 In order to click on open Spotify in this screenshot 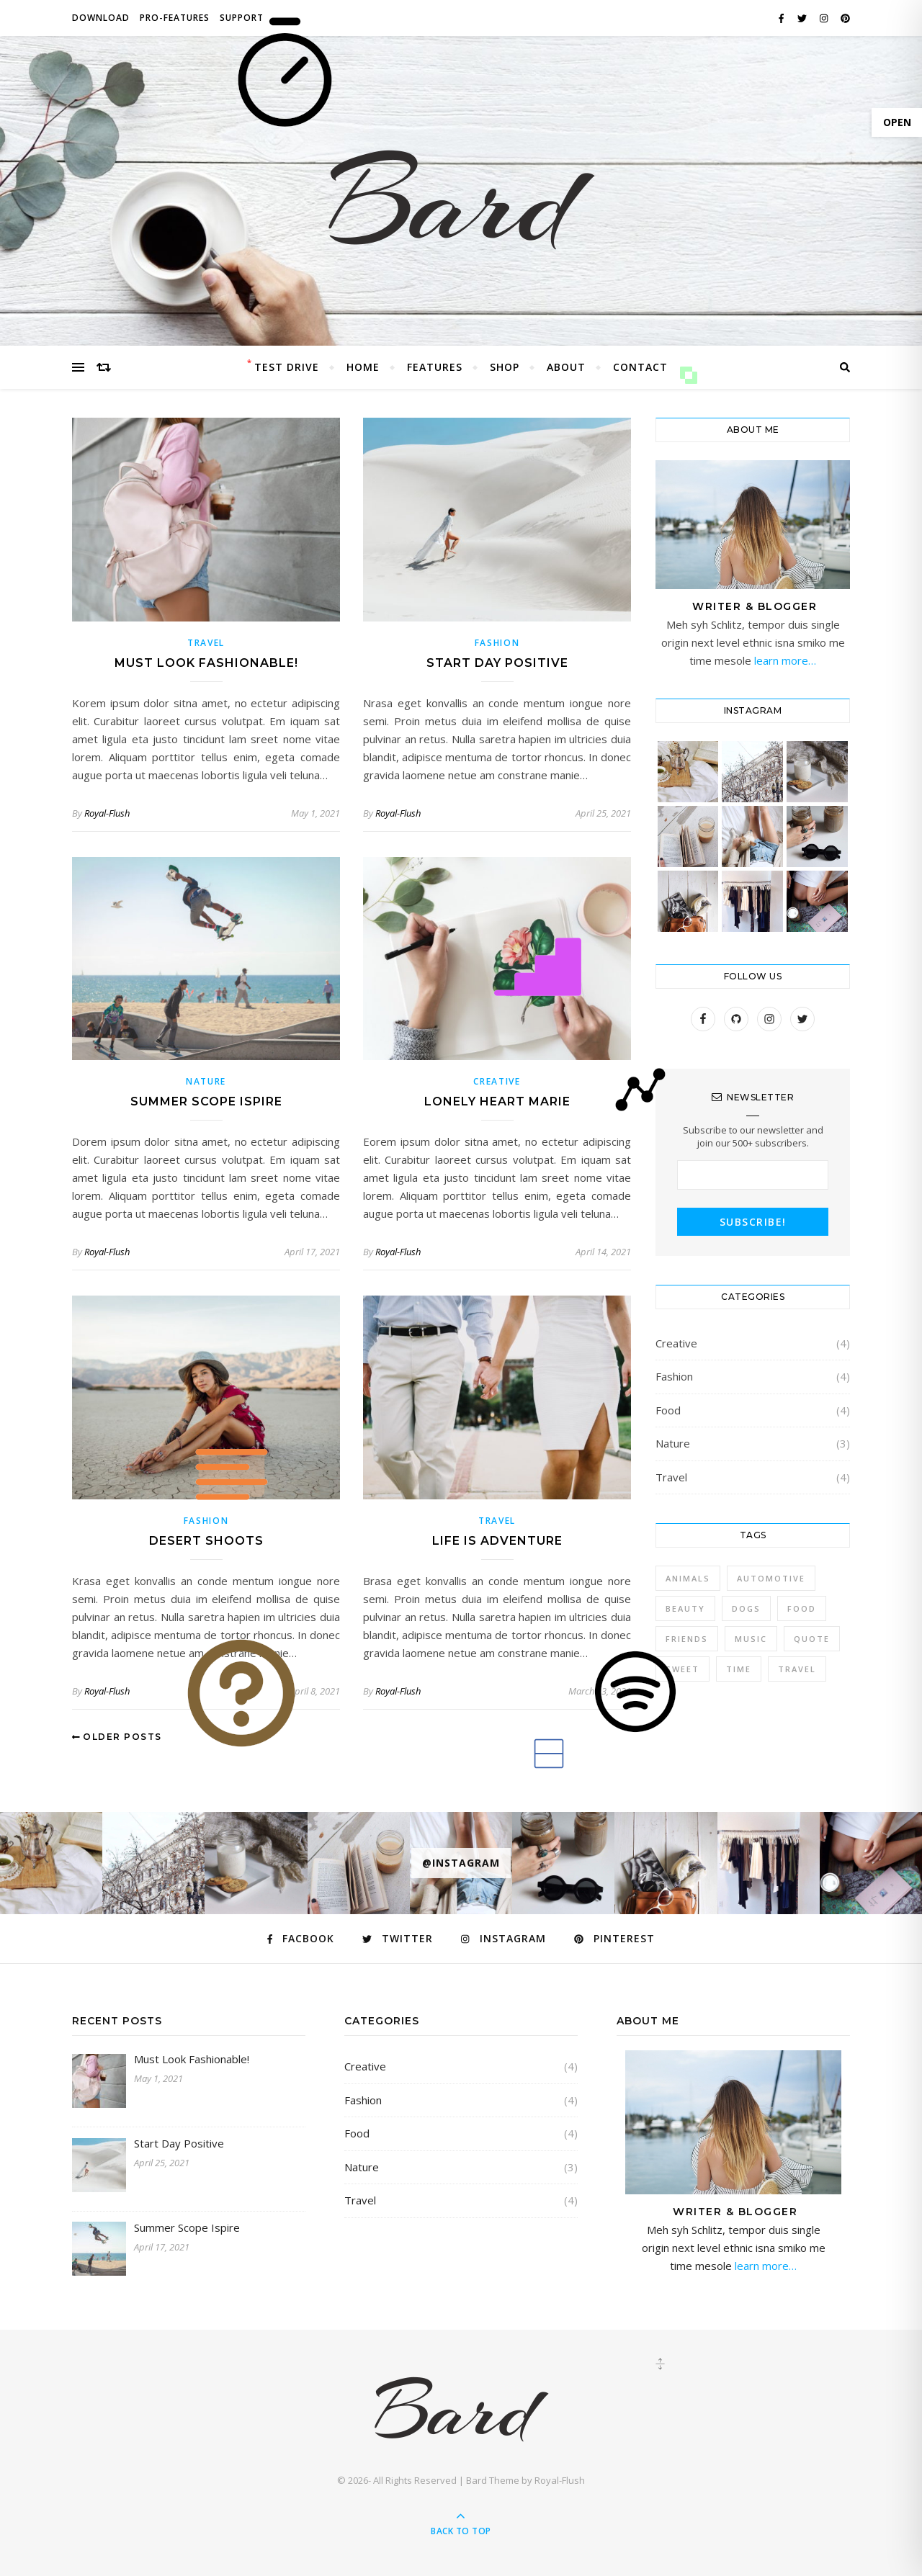, I will do `click(635, 1692)`.